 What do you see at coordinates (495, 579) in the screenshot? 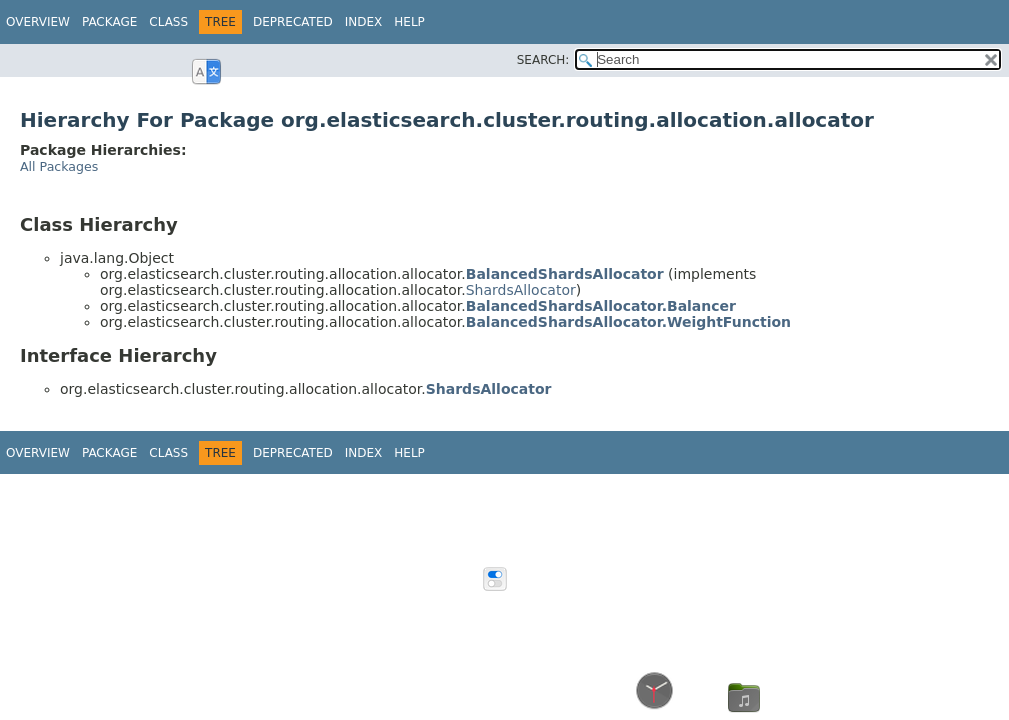
I see `open unity tweak tool settings` at bounding box center [495, 579].